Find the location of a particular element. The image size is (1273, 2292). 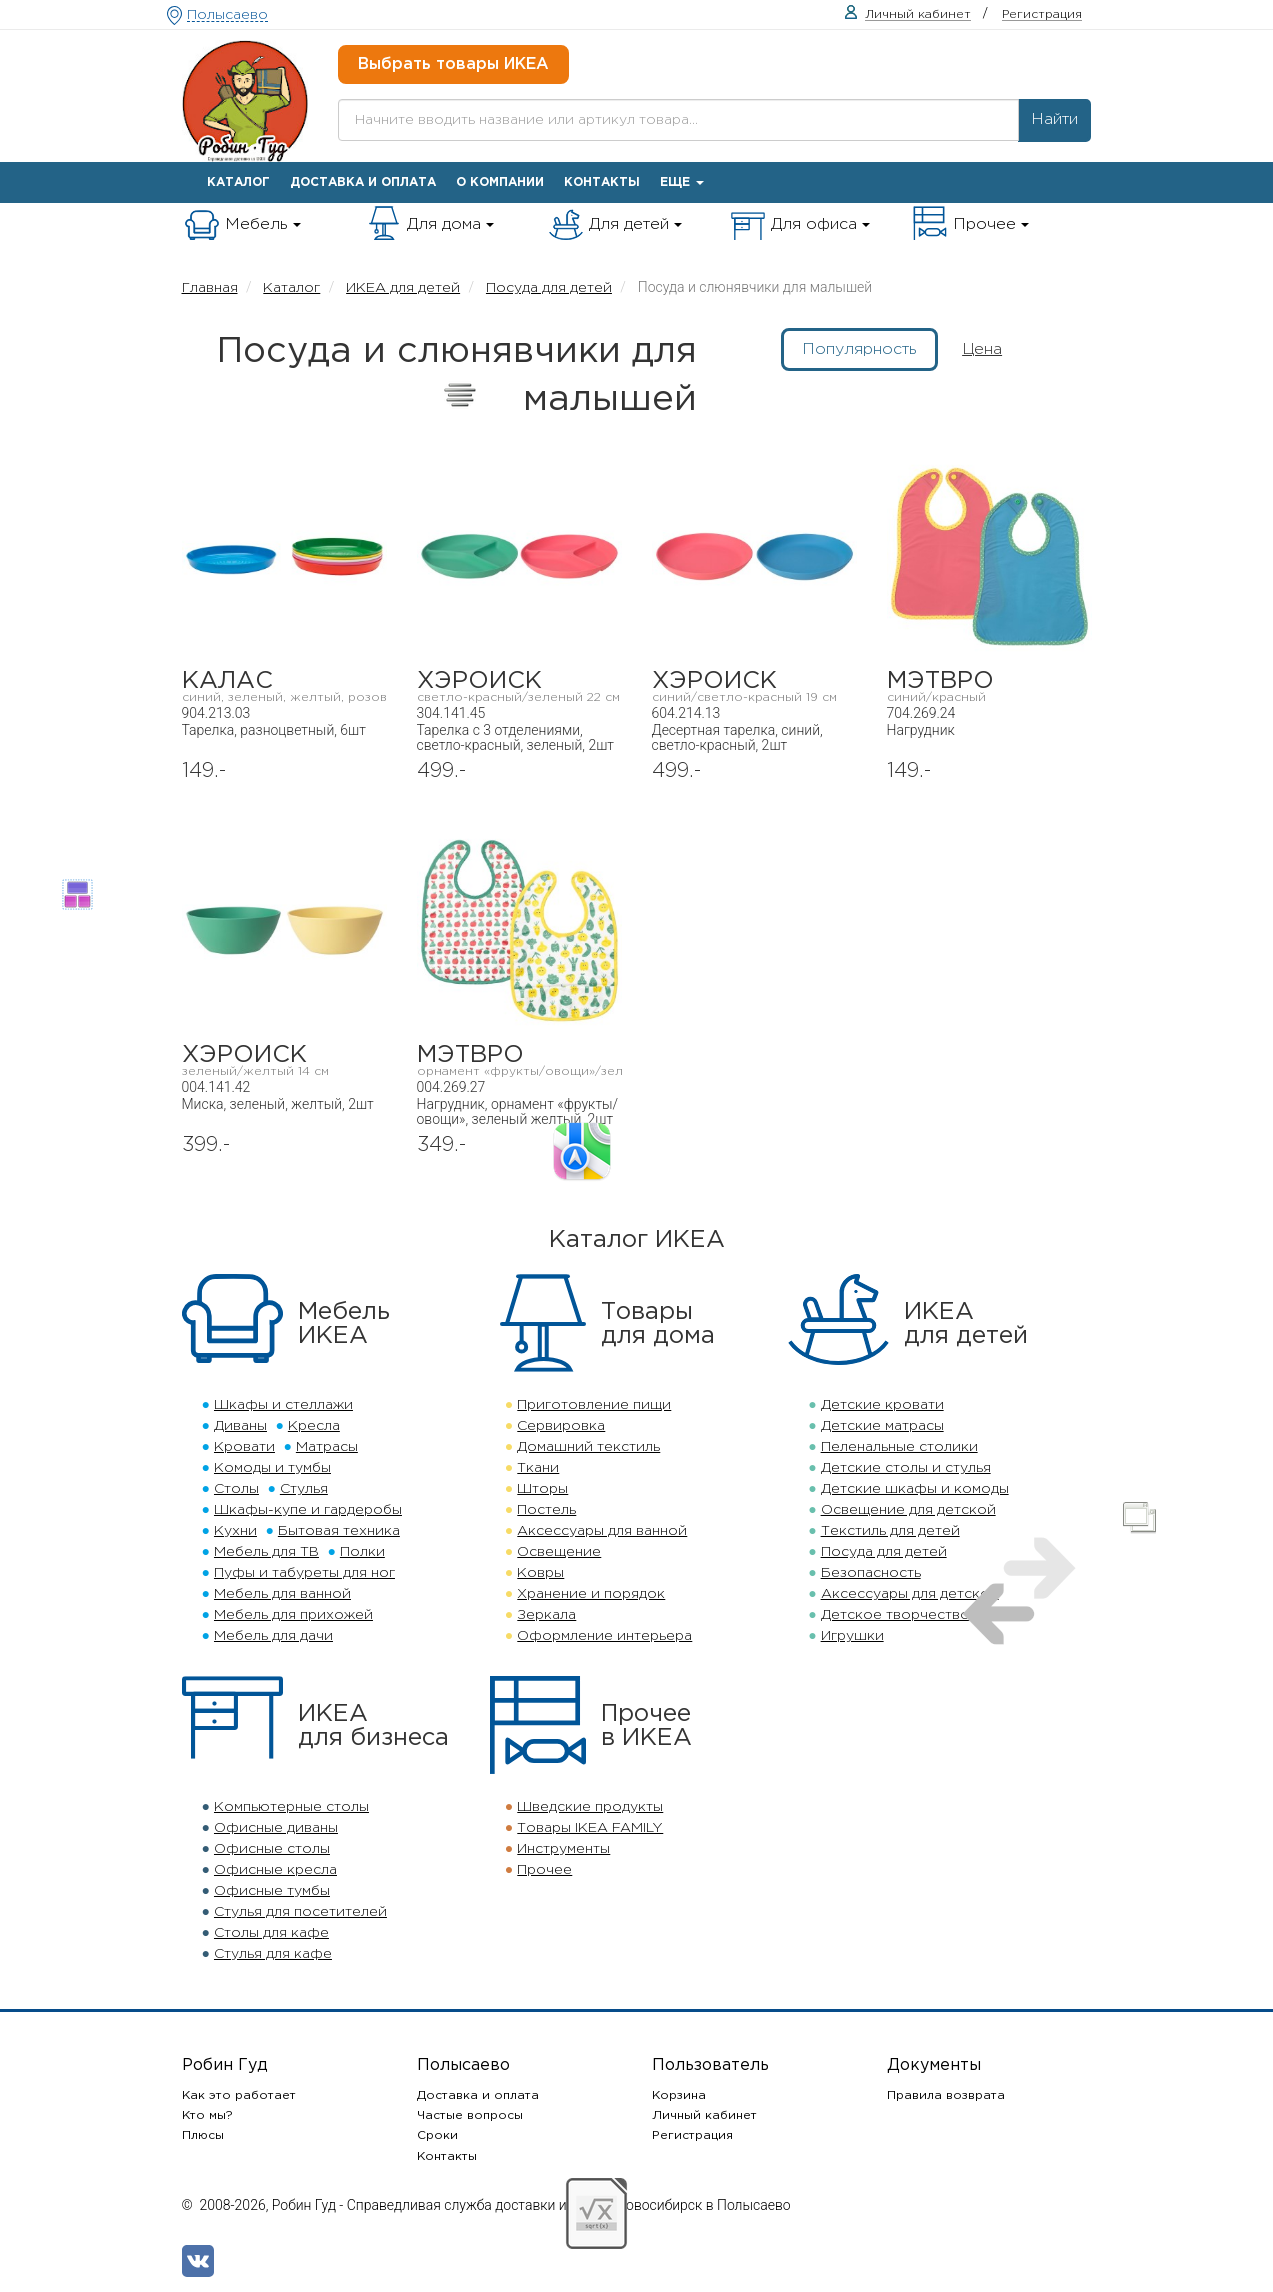

center align text is located at coordinates (460, 395).